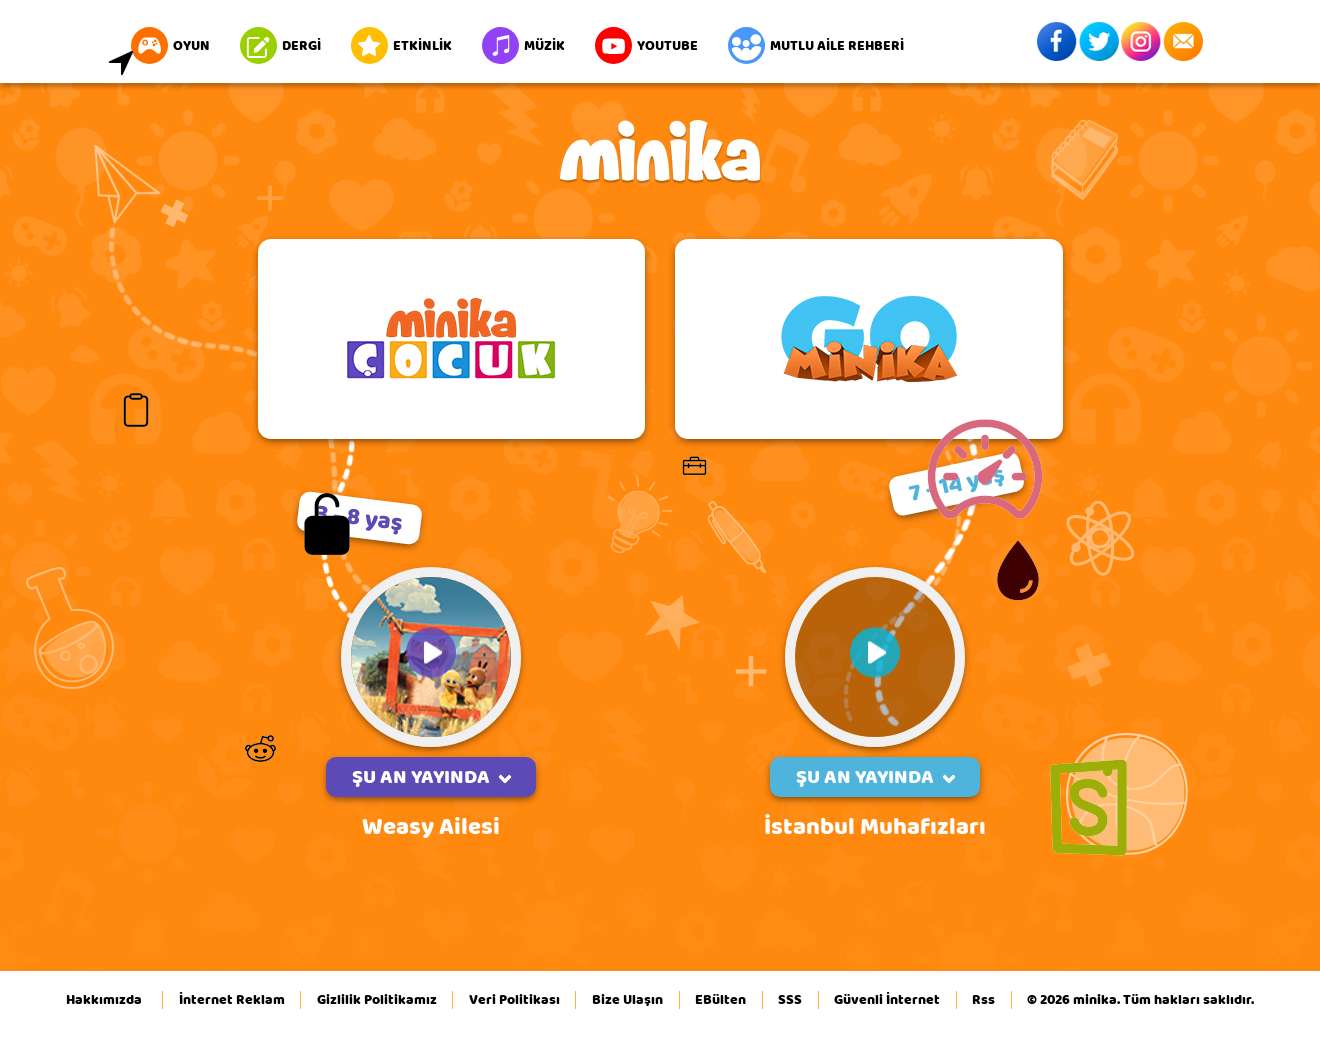  What do you see at coordinates (260, 748) in the screenshot?
I see `open Reddit app` at bounding box center [260, 748].